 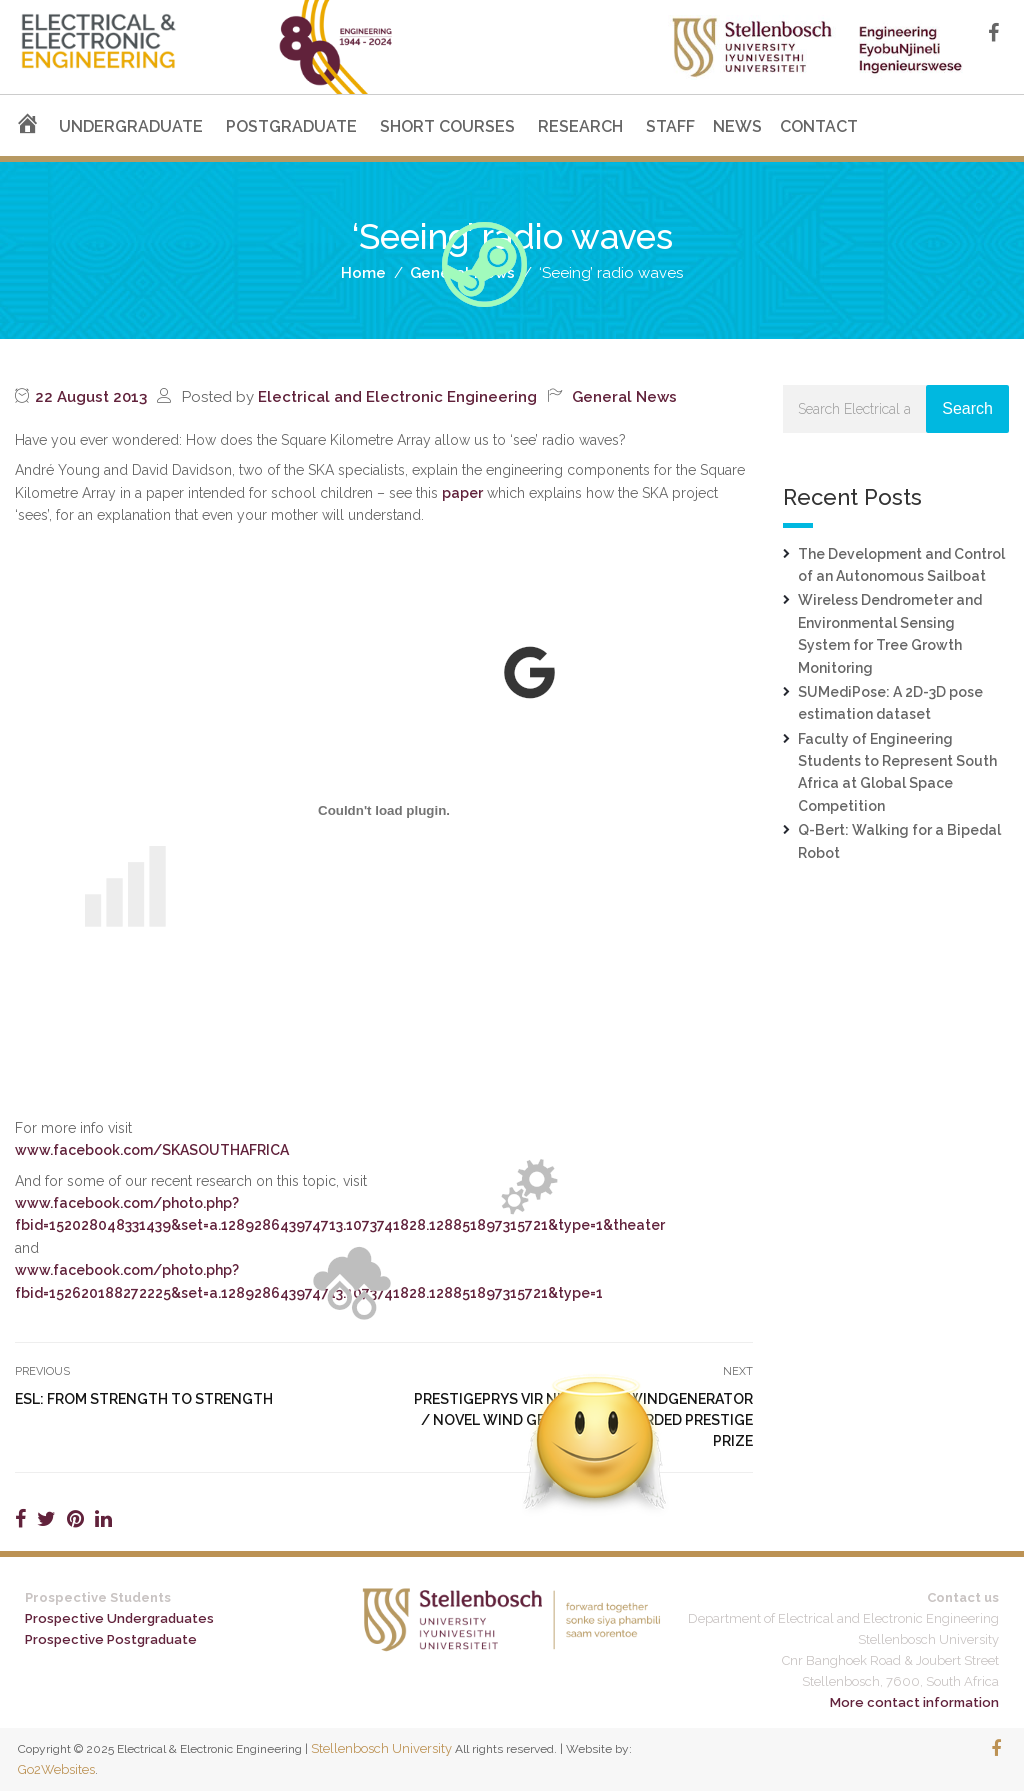 I want to click on insert angel face emoji in chat, so click(x=595, y=1445).